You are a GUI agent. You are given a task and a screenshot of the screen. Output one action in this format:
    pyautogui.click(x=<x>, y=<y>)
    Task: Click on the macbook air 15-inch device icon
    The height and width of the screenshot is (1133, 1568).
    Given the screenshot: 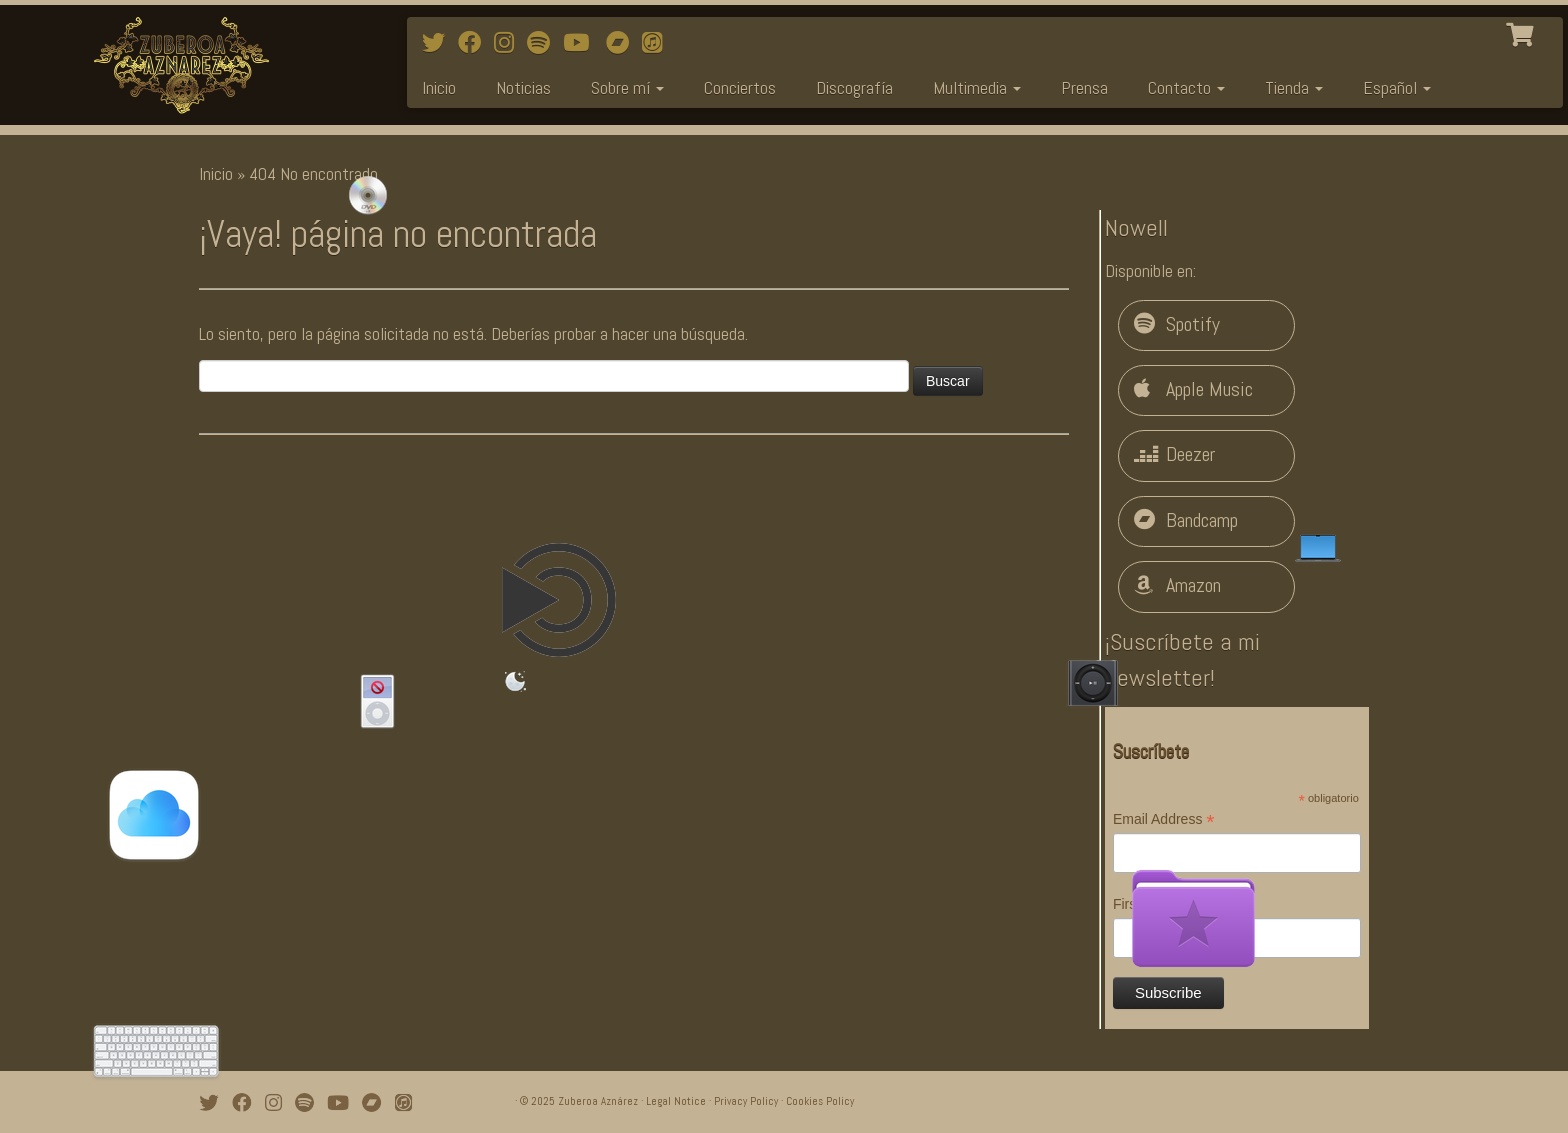 What is the action you would take?
    pyautogui.click(x=1318, y=546)
    